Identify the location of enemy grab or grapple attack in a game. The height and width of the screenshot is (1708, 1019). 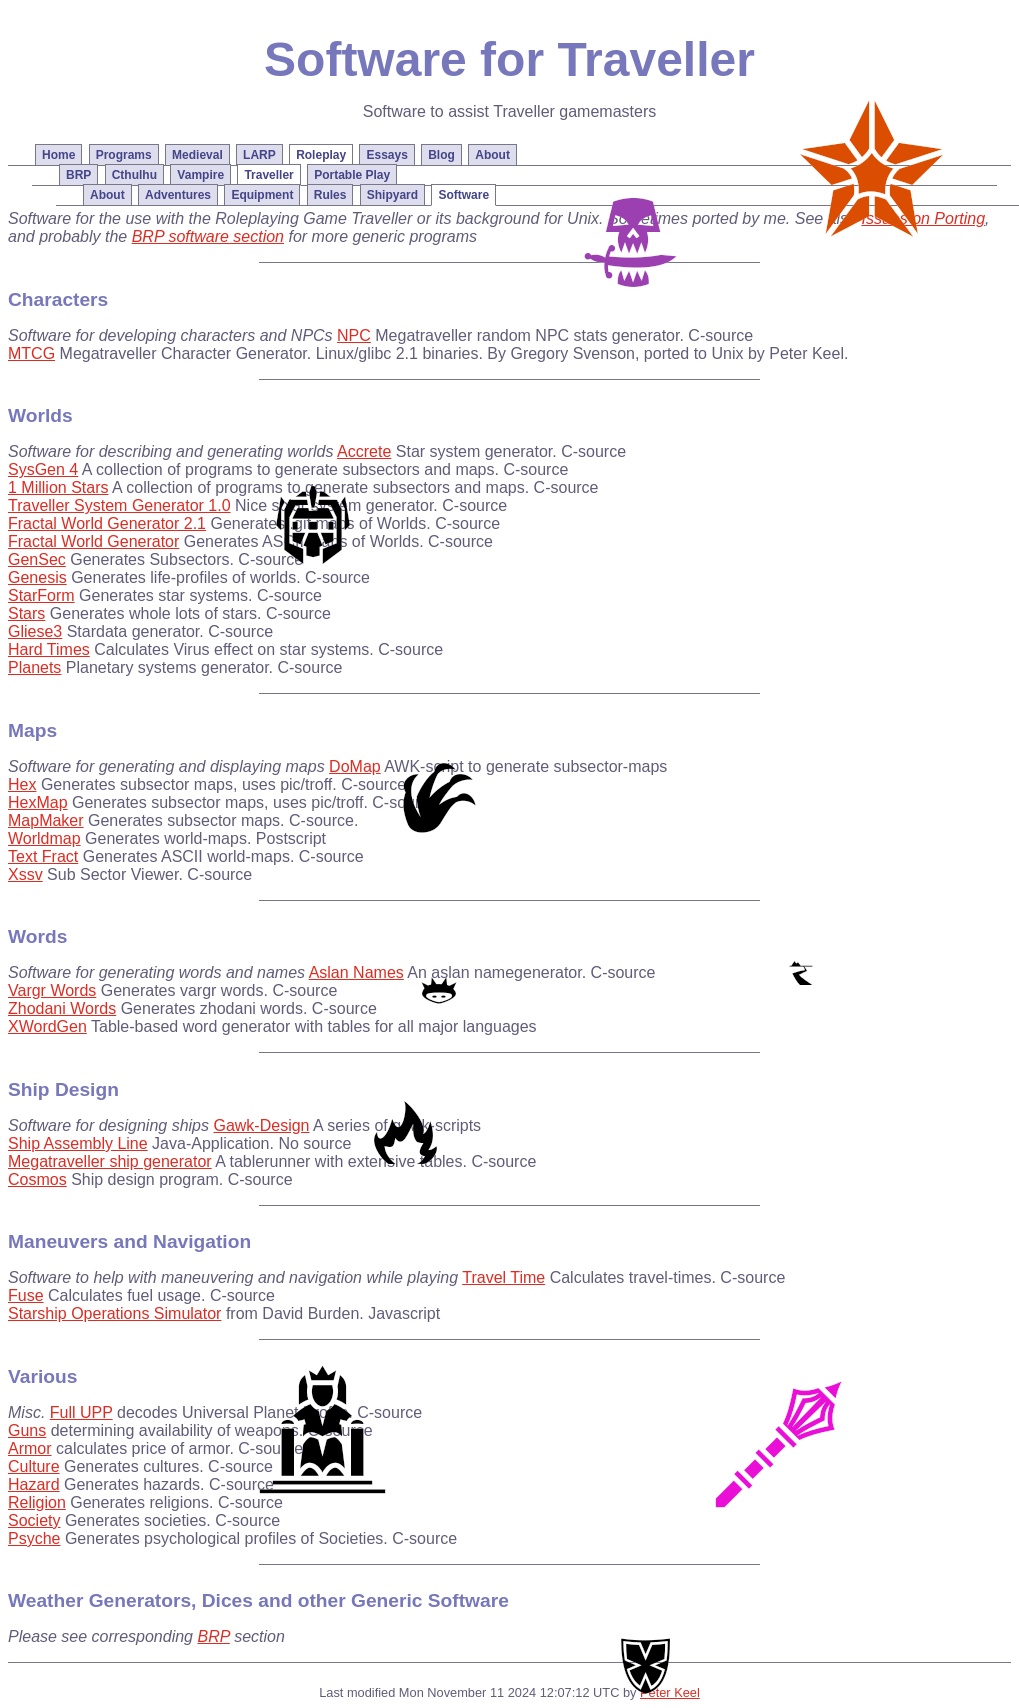
(439, 796).